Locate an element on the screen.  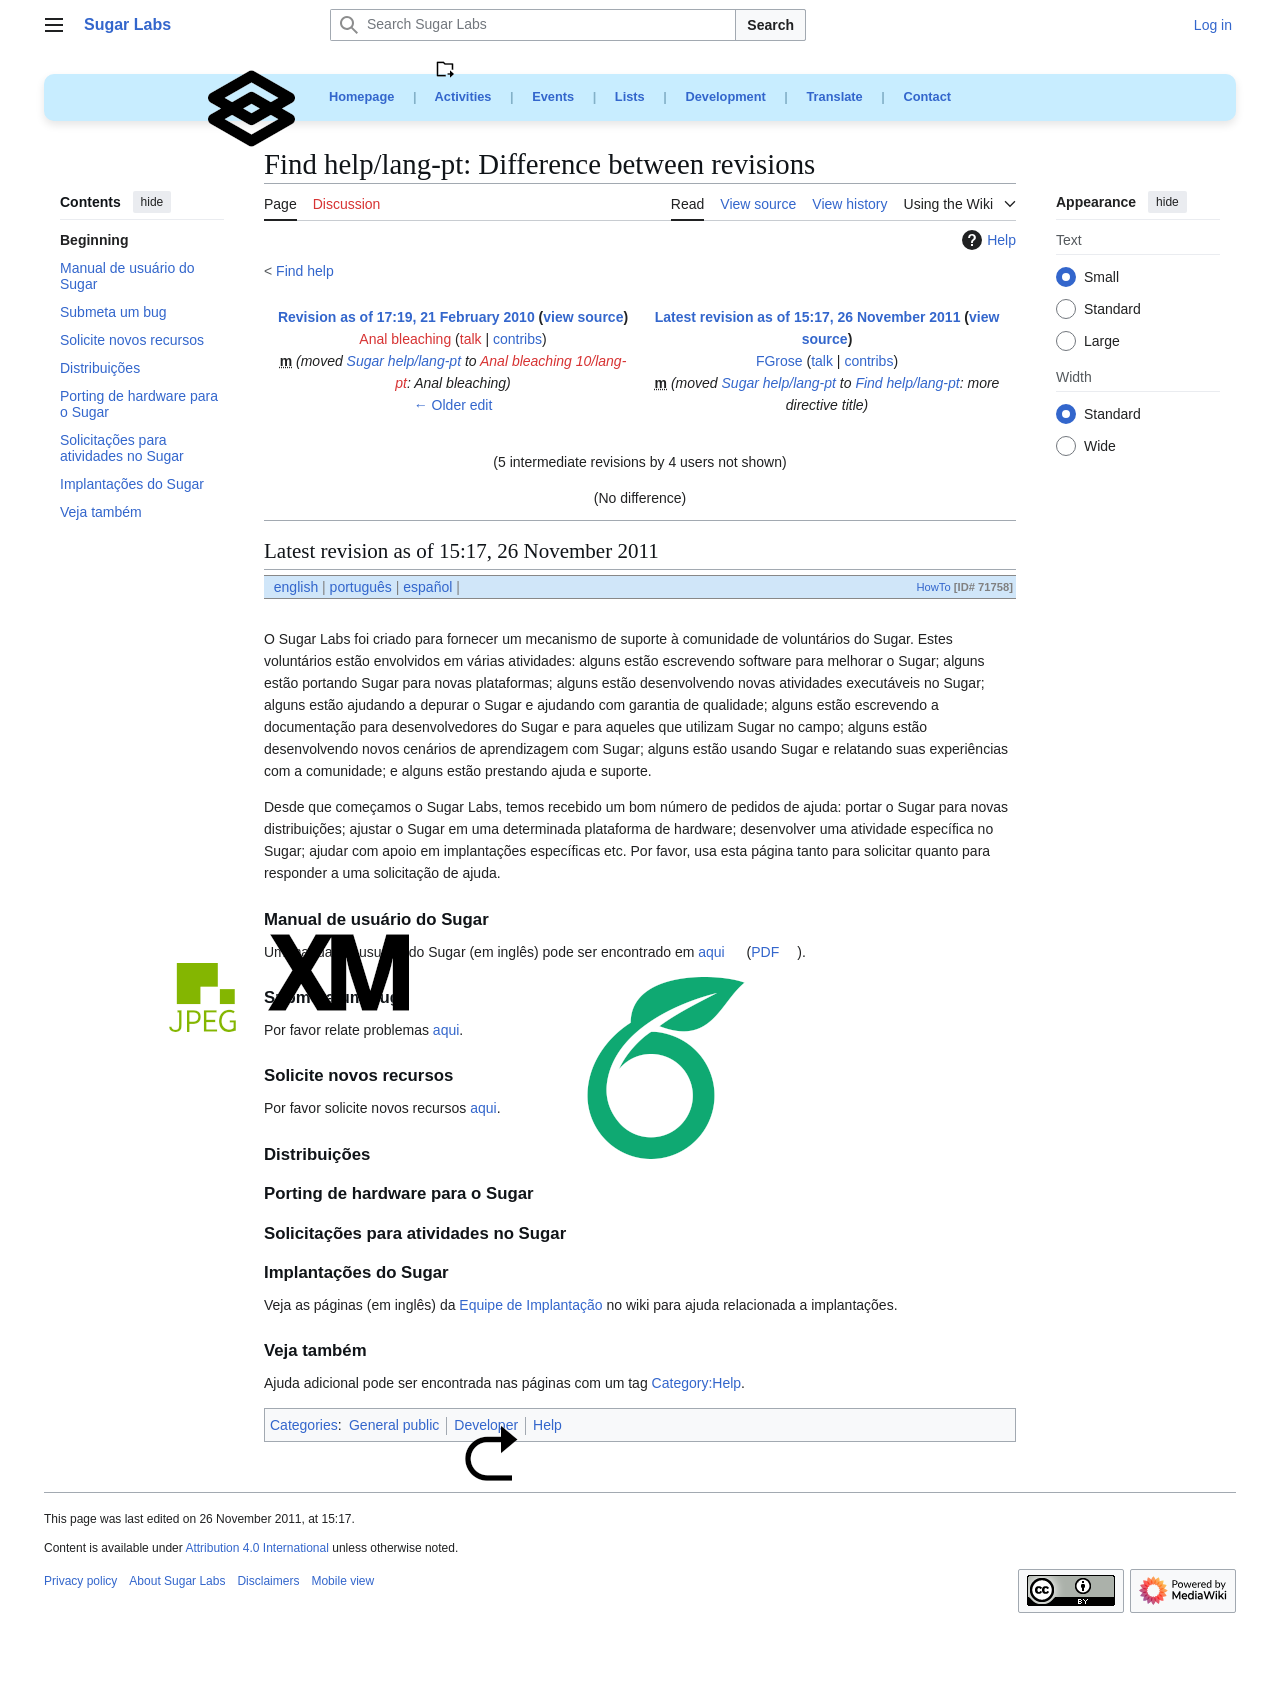
redo the last action is located at coordinates (490, 1456).